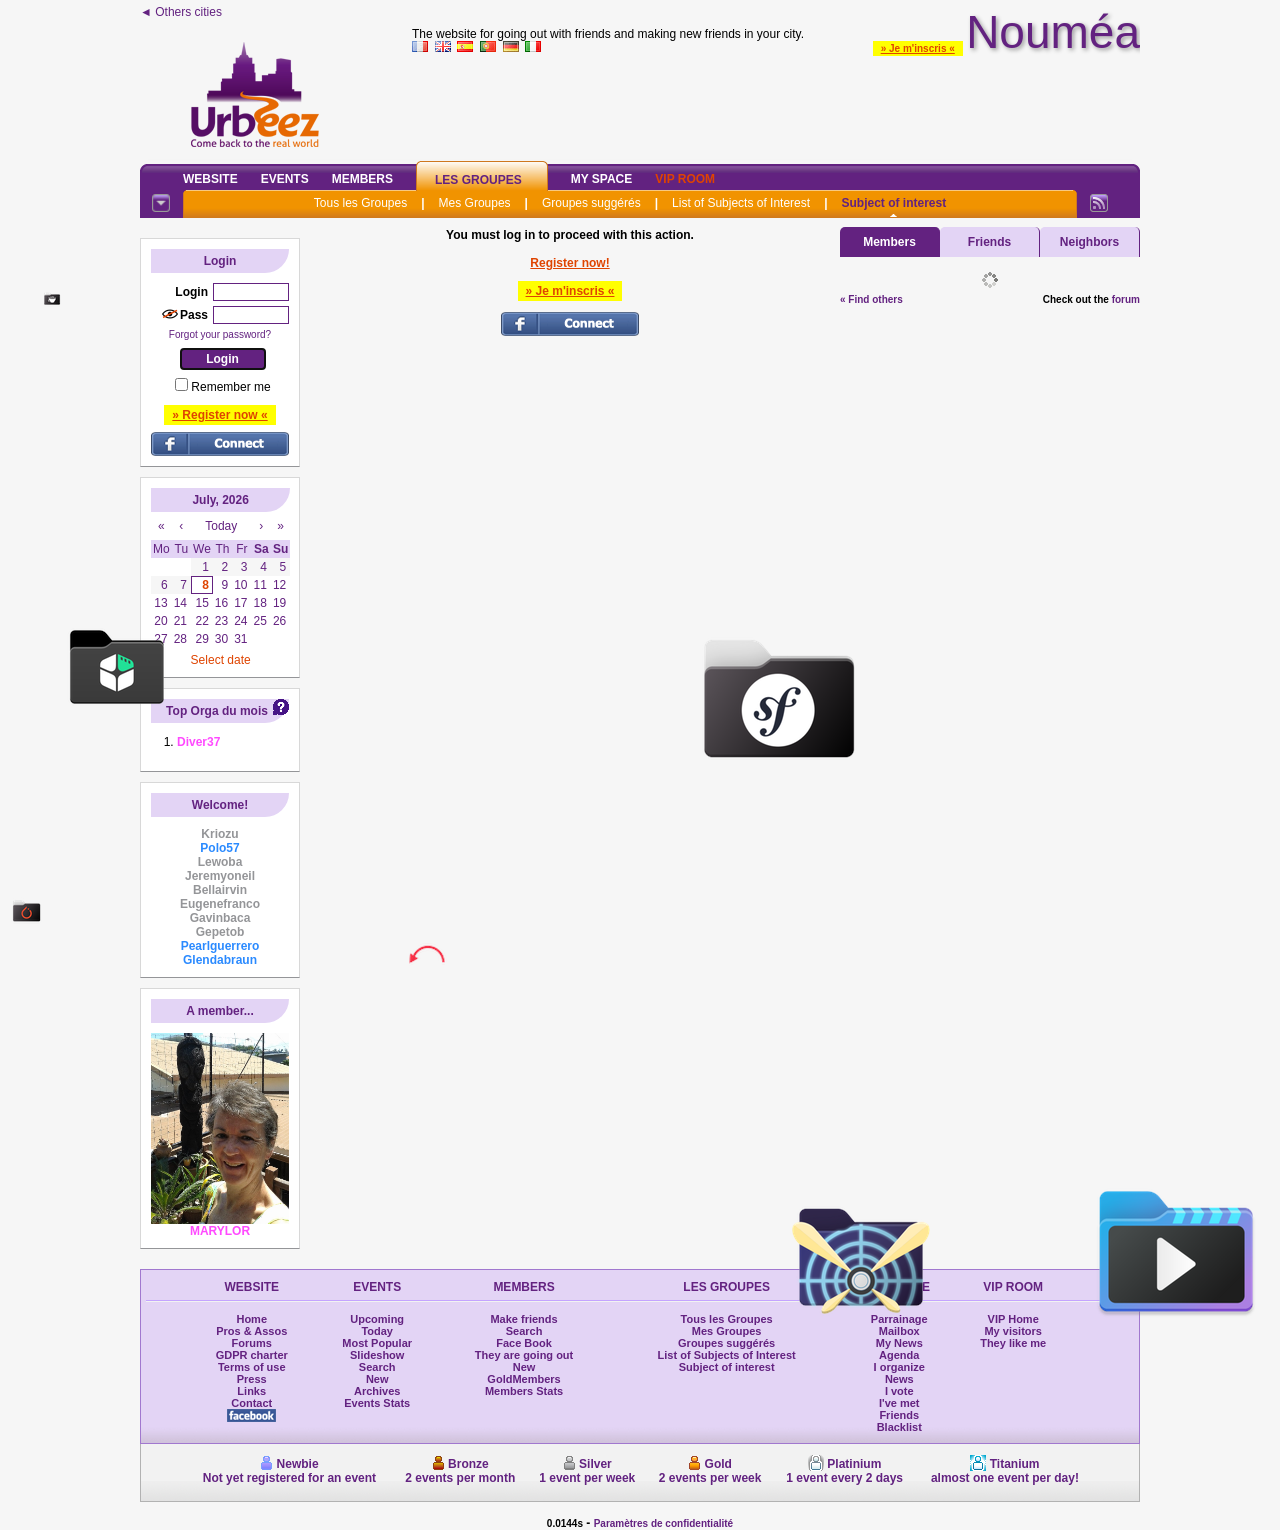  Describe the element at coordinates (860, 1260) in the screenshot. I see `open folder containing pokémon beast ball assets` at that location.